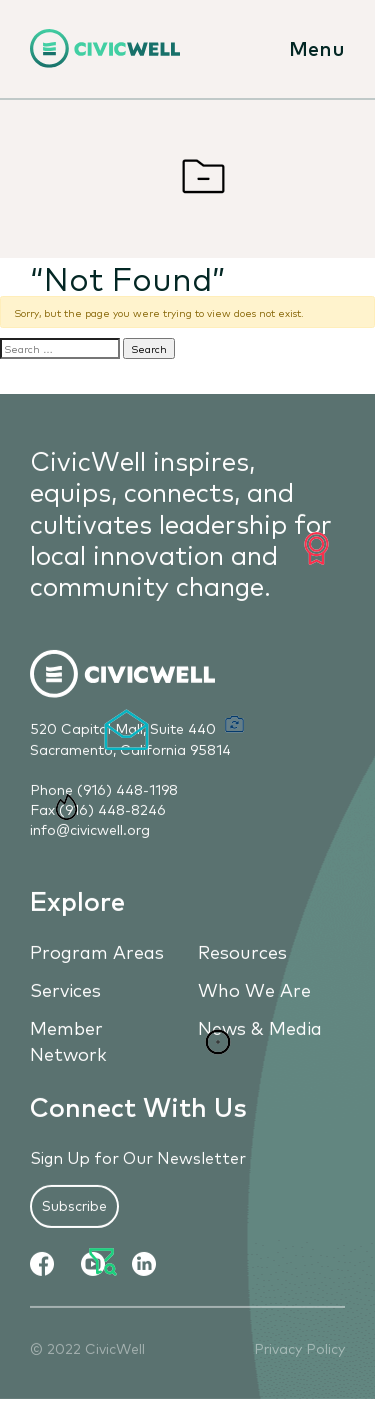  Describe the element at coordinates (126, 731) in the screenshot. I see `view an opened email or message` at that location.